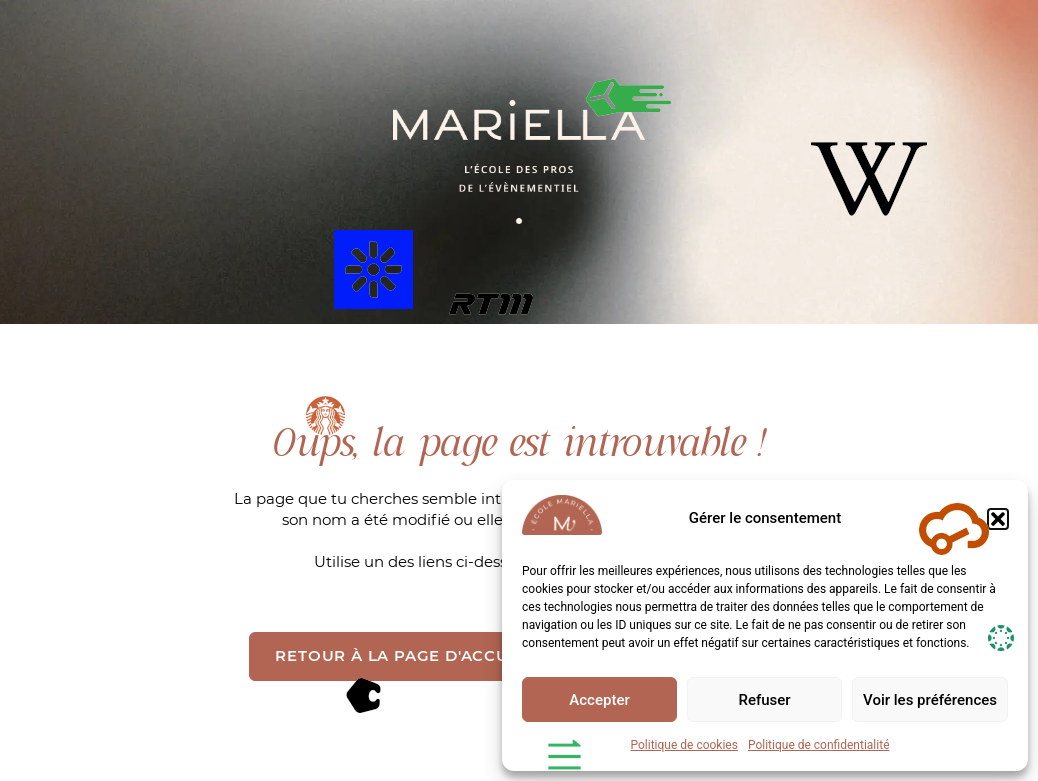 The image size is (1038, 781). Describe the element at coordinates (325, 415) in the screenshot. I see `open the Starbucks app` at that location.